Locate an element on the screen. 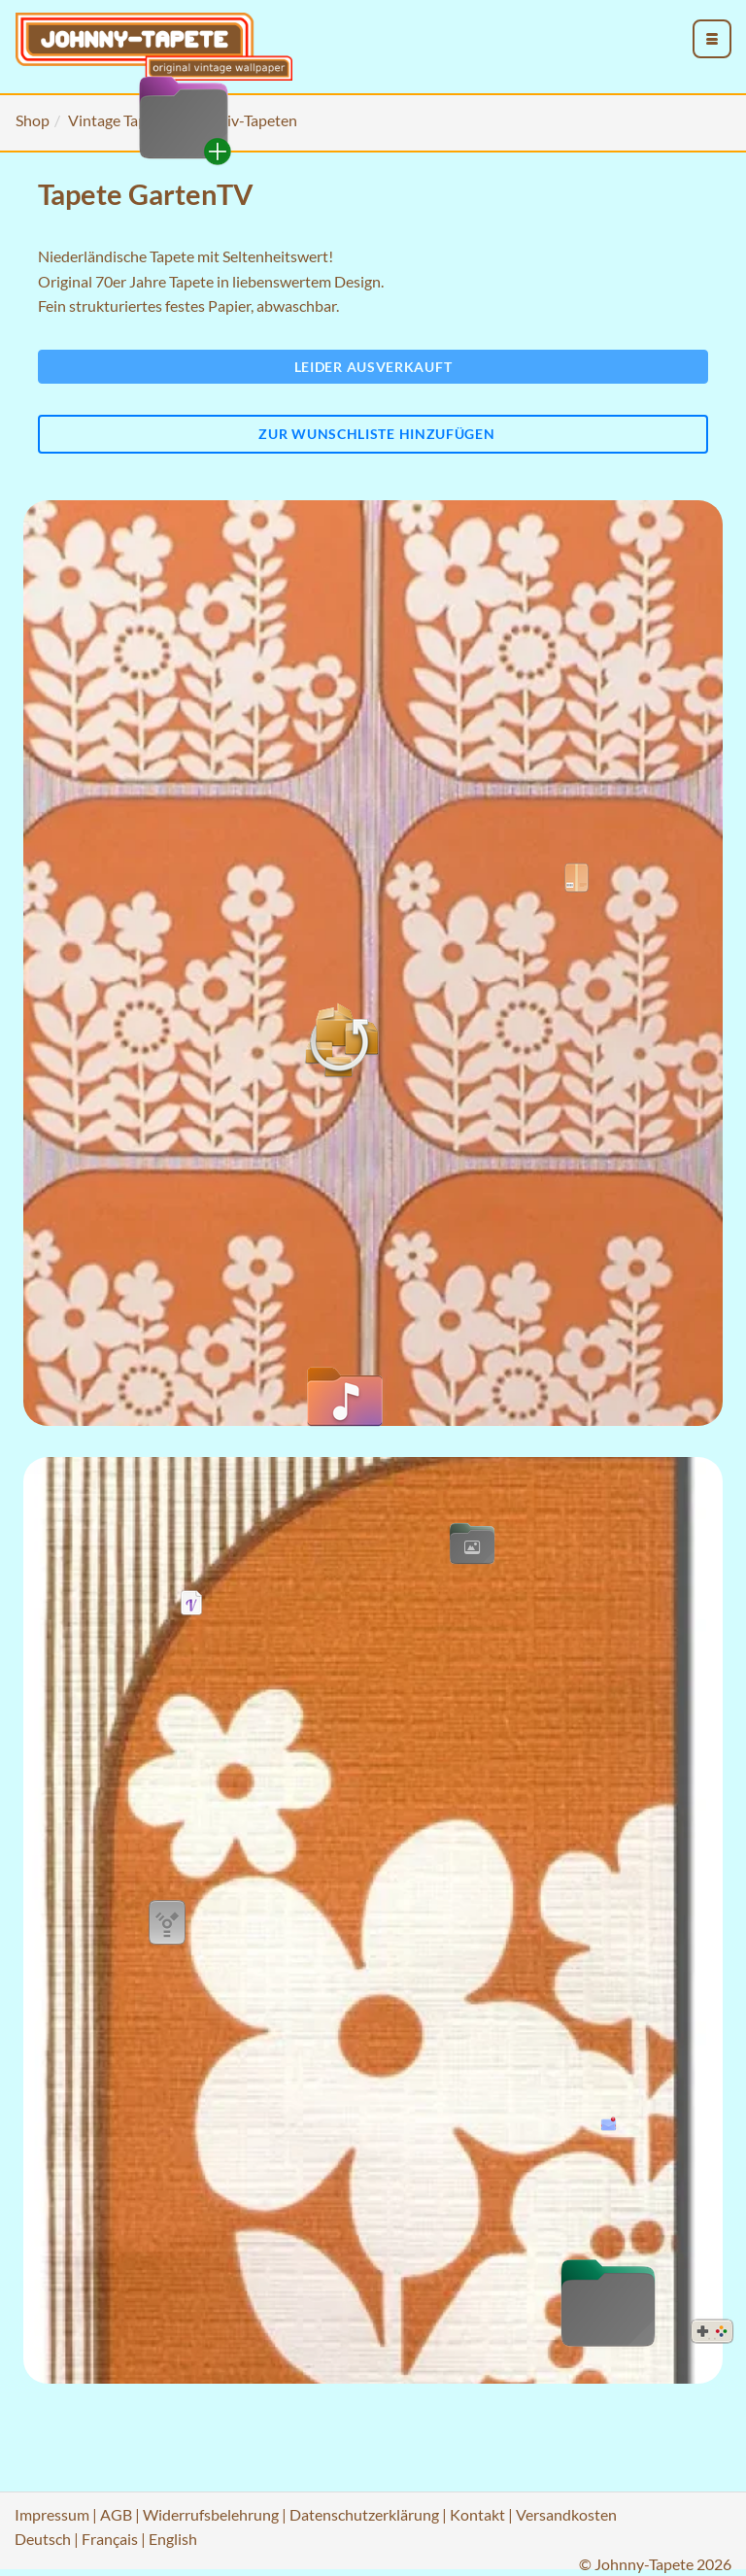 Image resolution: width=746 pixels, height=2576 pixels. open folder to view contents is located at coordinates (608, 2303).